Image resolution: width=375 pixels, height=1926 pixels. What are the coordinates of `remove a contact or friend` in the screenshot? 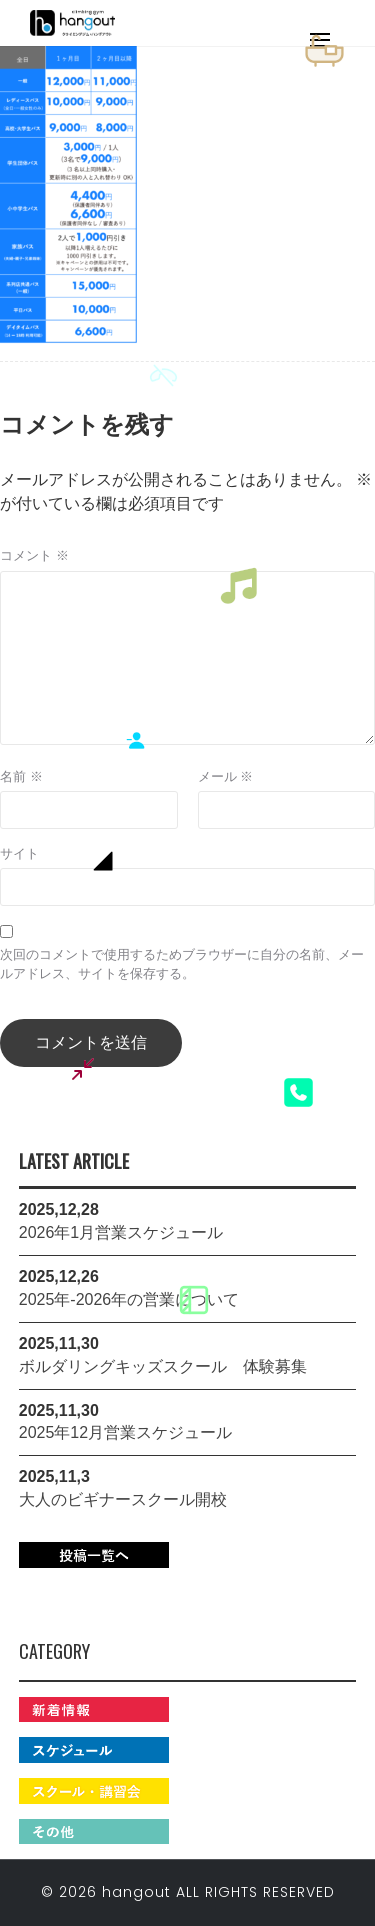 It's located at (135, 740).